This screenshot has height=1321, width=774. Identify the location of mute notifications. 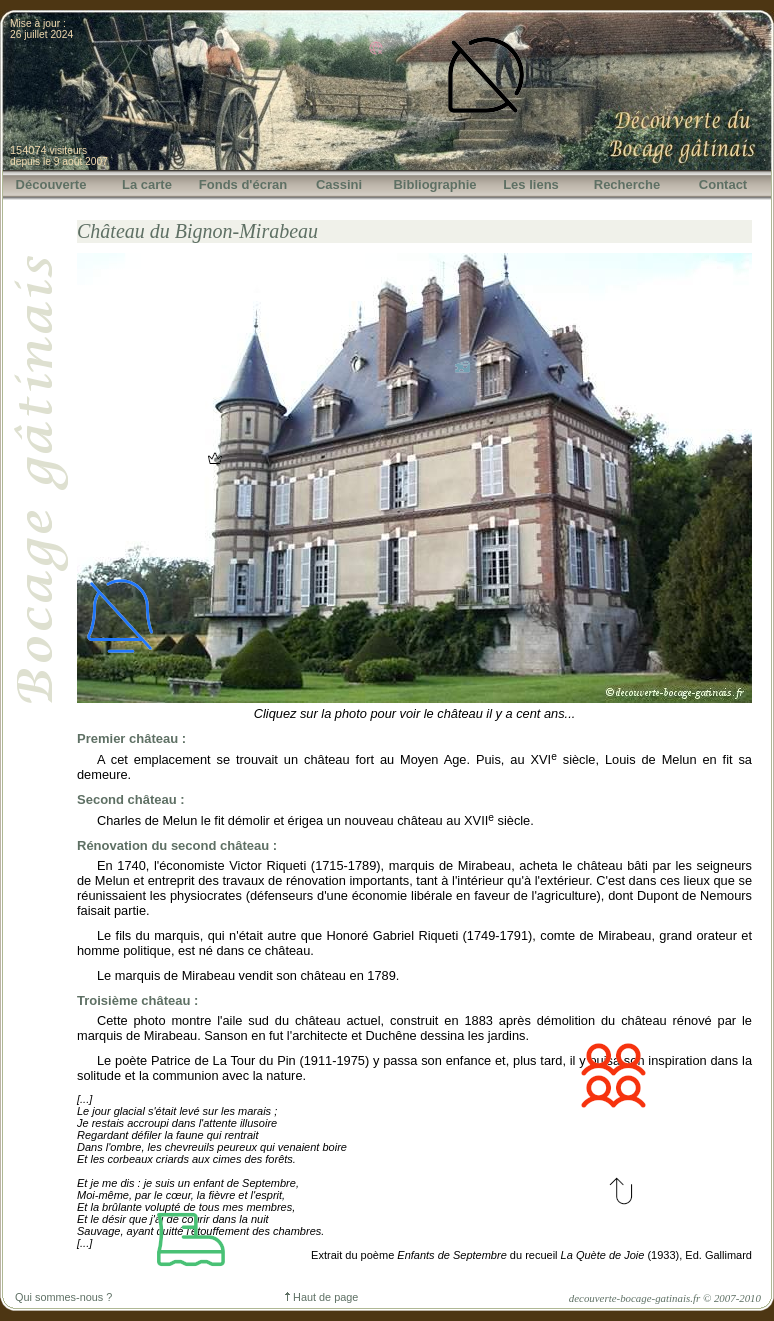
(121, 616).